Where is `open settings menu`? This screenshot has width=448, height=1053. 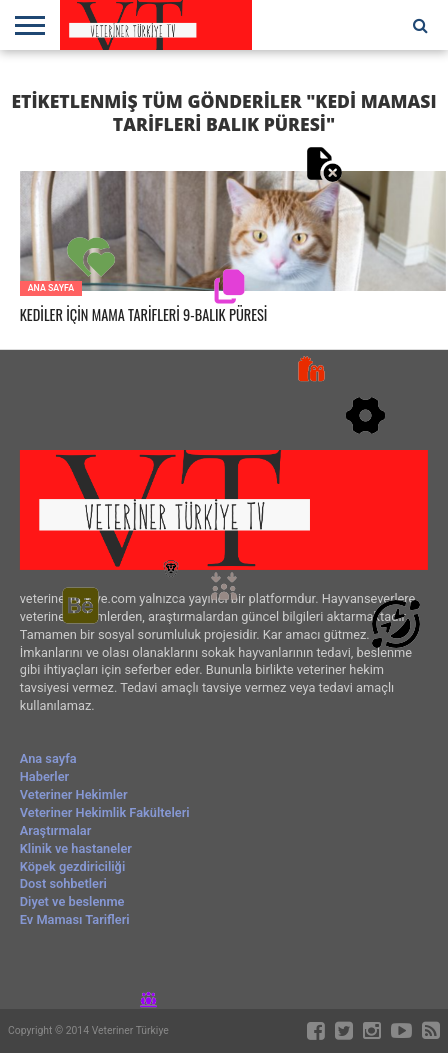 open settings menu is located at coordinates (365, 415).